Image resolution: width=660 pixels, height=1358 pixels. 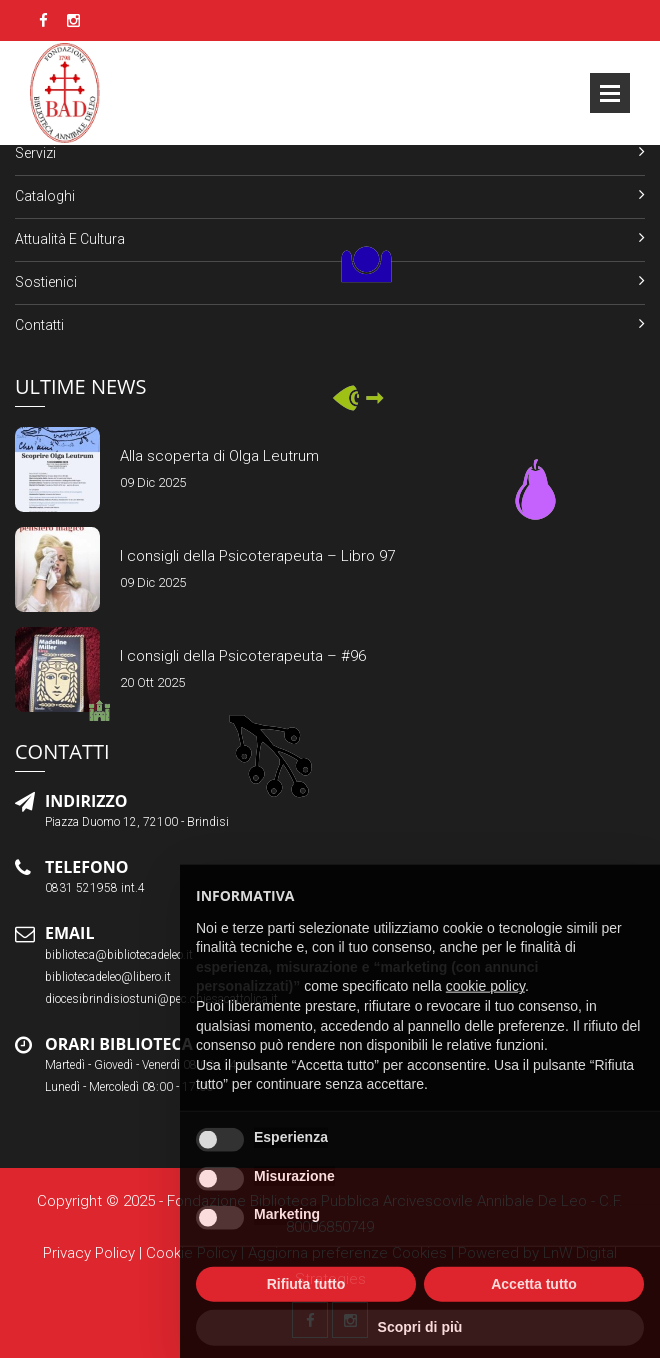 I want to click on access castle or fortress location in game, so click(x=99, y=710).